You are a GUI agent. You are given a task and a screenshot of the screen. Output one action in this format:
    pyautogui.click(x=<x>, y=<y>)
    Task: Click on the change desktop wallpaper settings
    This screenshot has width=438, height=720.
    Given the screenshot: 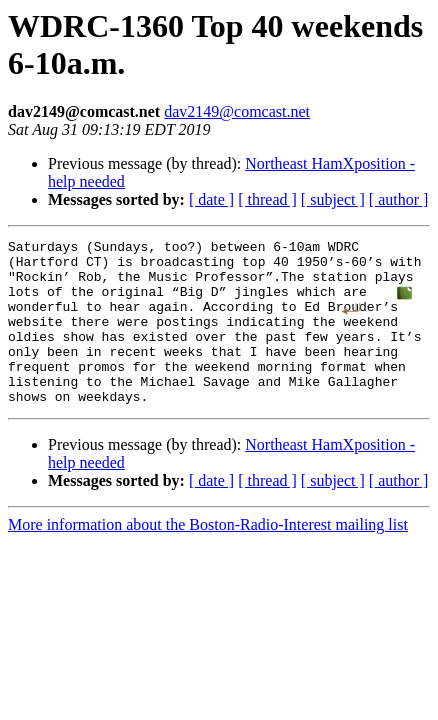 What is the action you would take?
    pyautogui.click(x=404, y=292)
    